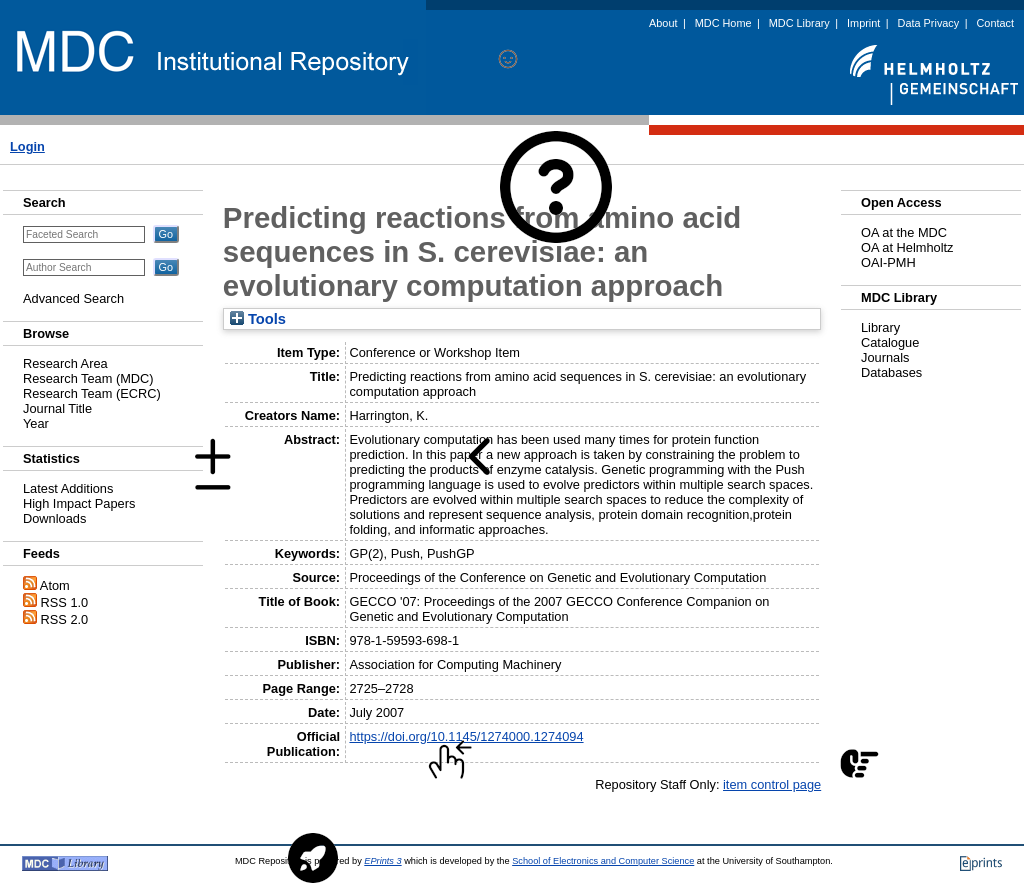 The image size is (1024, 890). I want to click on access help or support, so click(556, 187).